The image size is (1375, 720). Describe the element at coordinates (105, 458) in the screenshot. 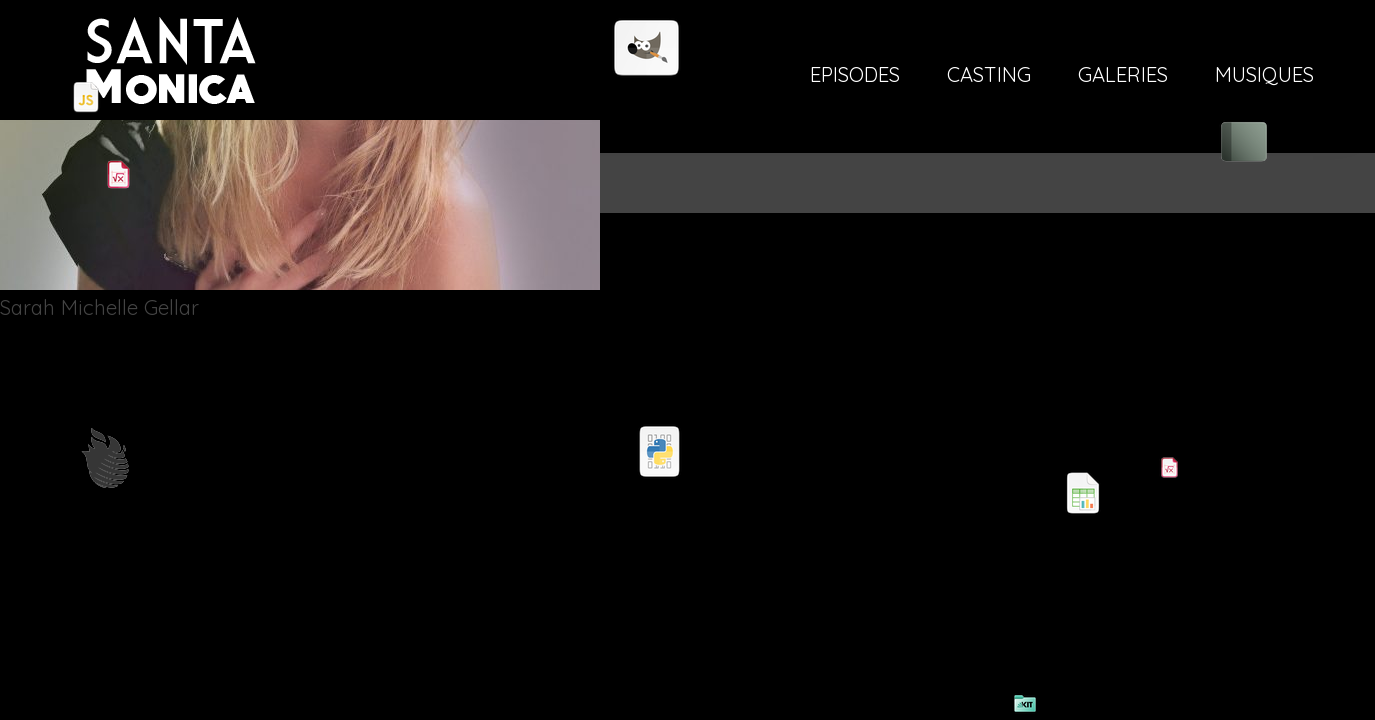

I see `open glade interface designer` at that location.